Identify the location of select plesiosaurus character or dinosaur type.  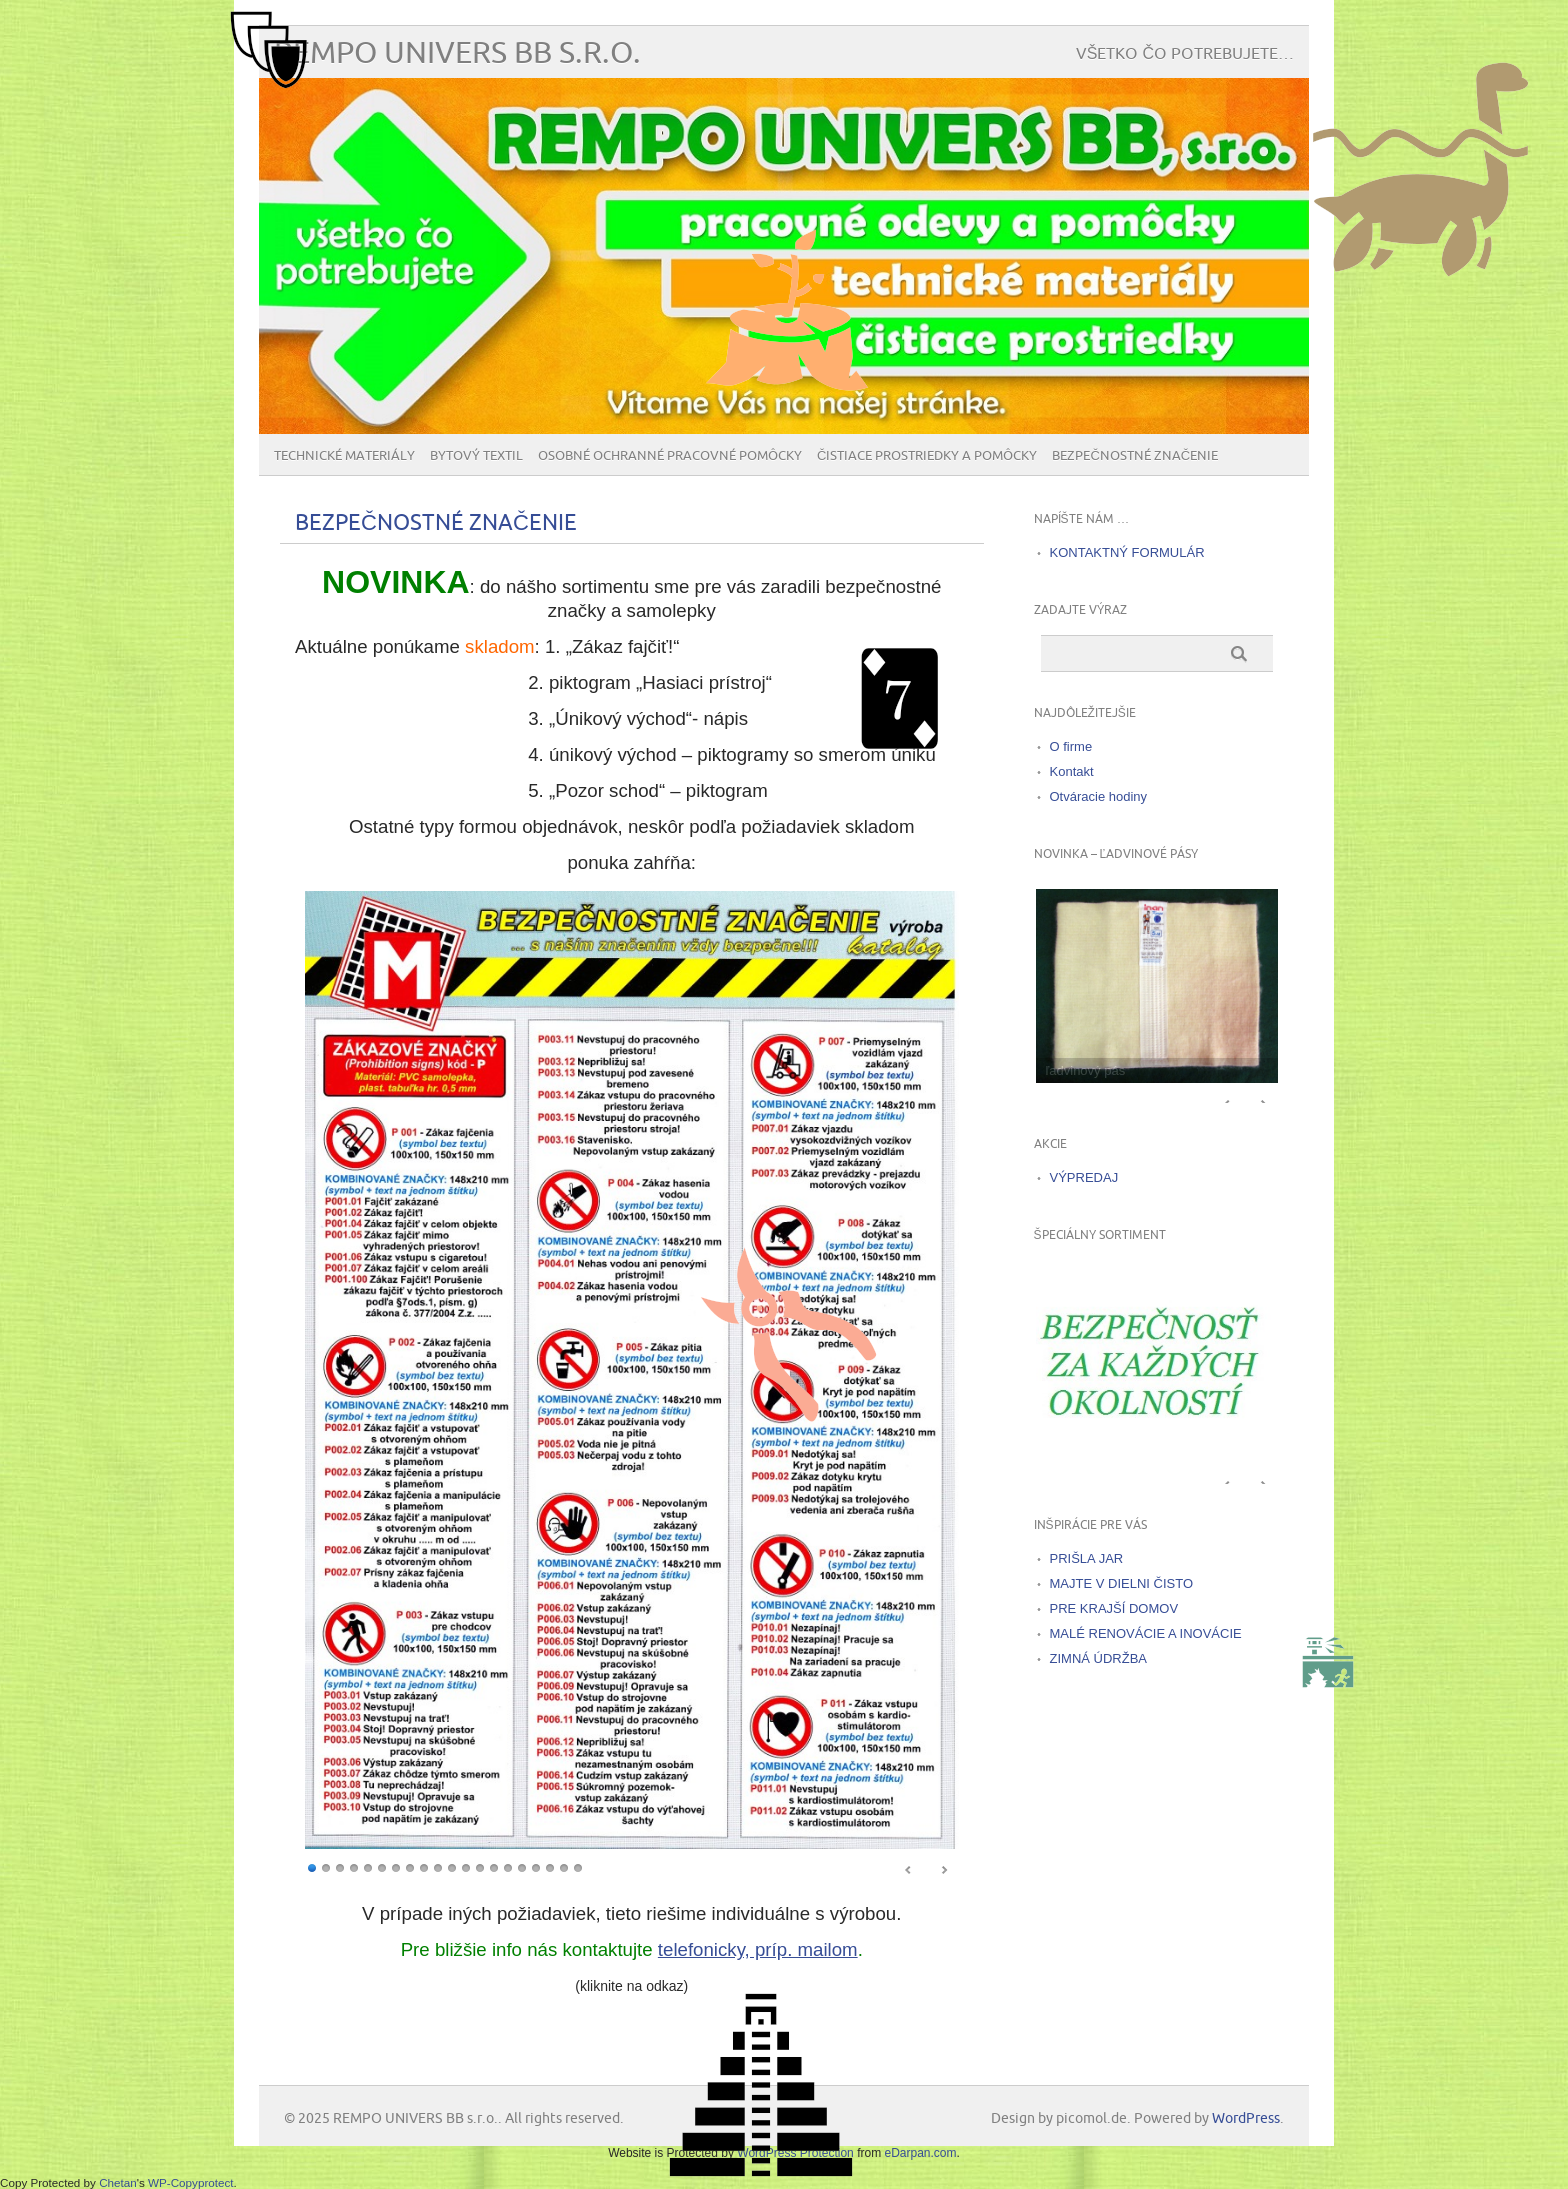
(1420, 167).